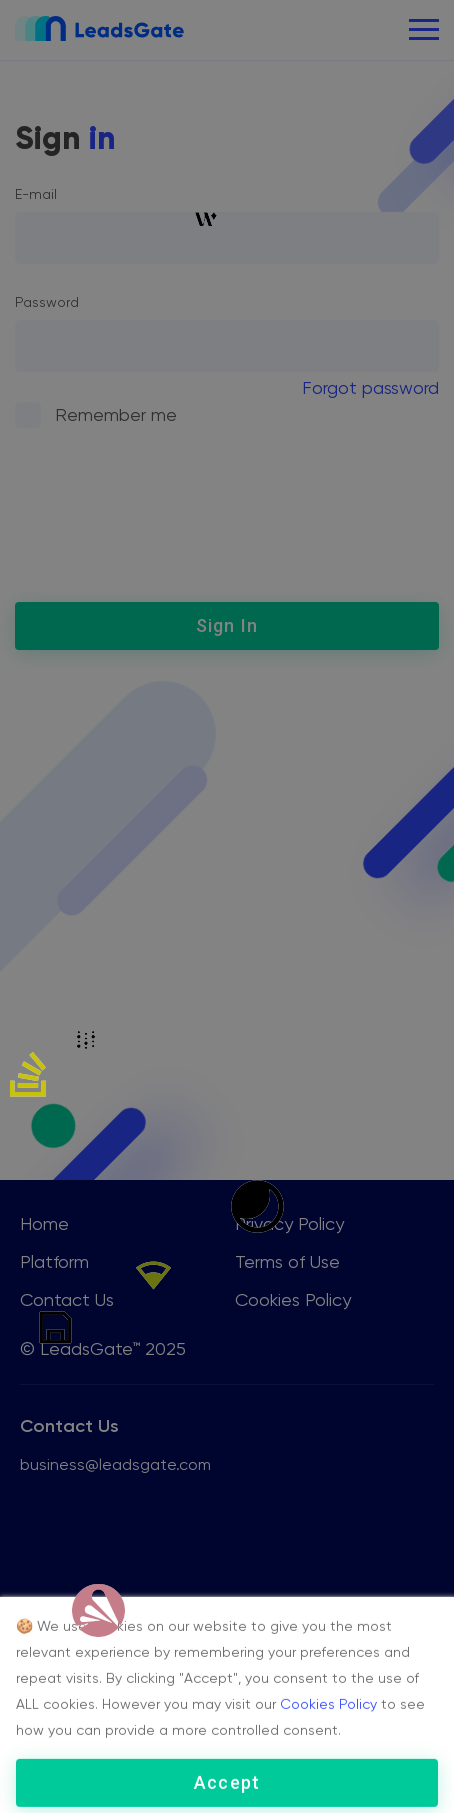  I want to click on visit stack overflow website, so click(28, 1074).